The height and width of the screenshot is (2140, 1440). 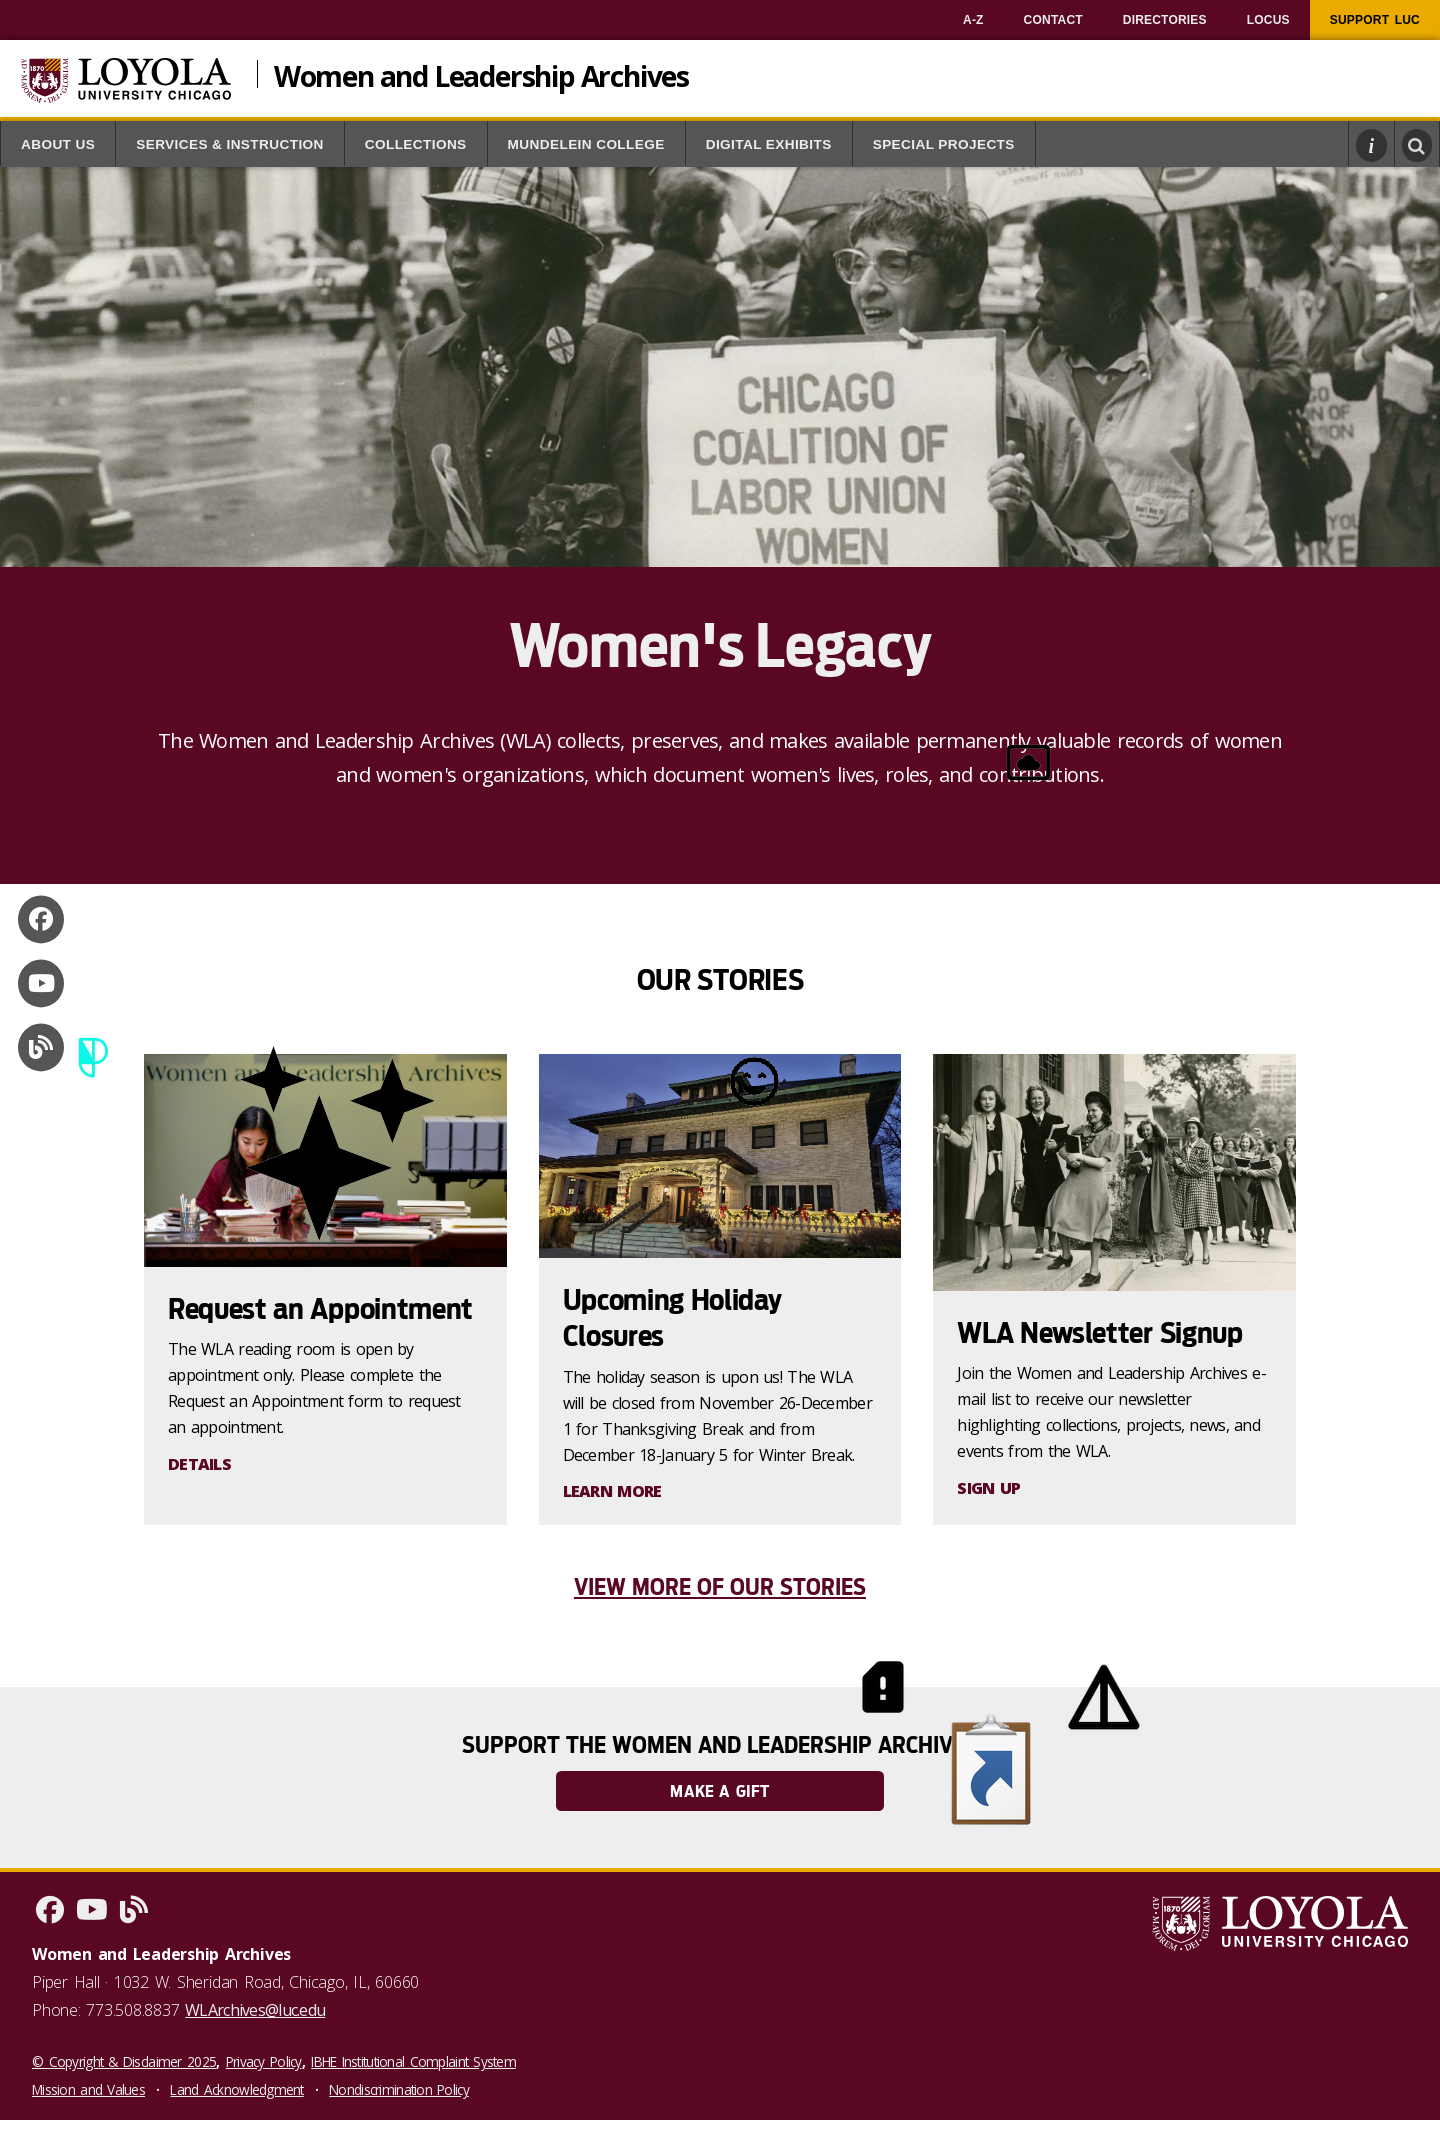 What do you see at coordinates (991, 1770) in the screenshot?
I see `clipboard containing a shortcut or alias` at bounding box center [991, 1770].